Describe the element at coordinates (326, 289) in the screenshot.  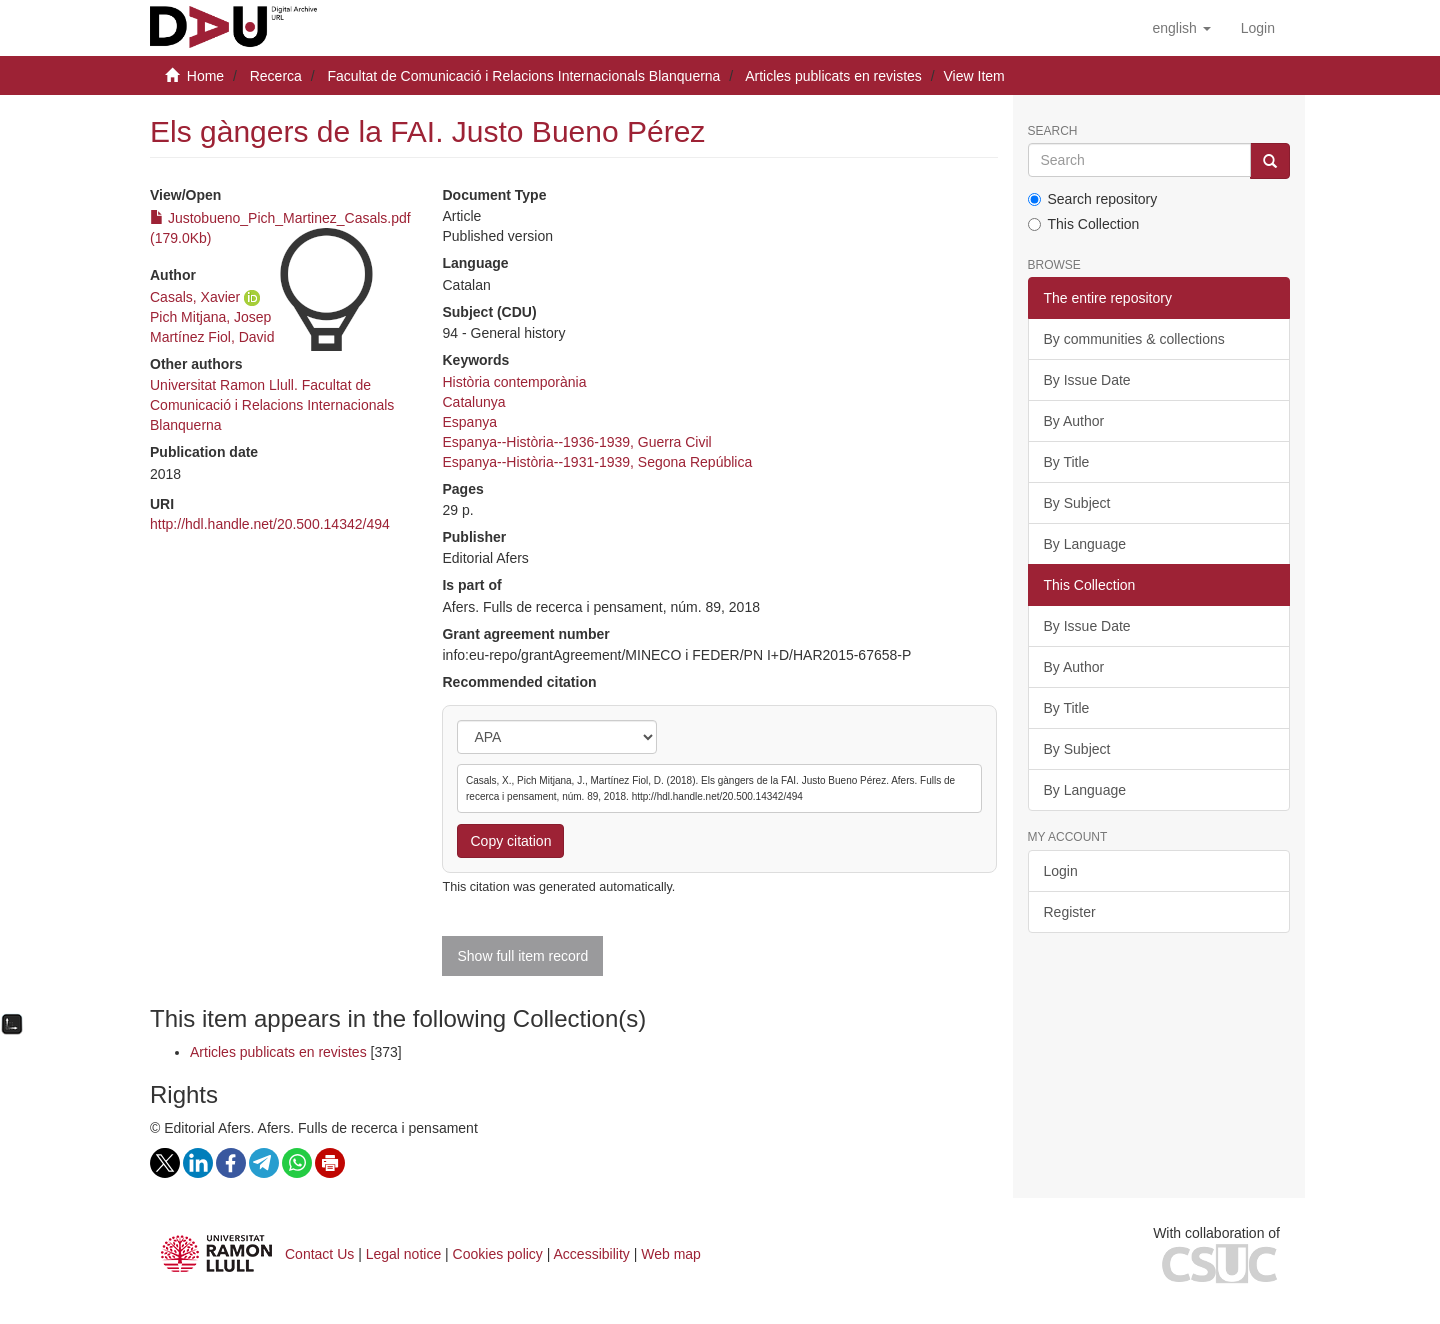
I see `start the welcome tour or onboarding guide` at that location.